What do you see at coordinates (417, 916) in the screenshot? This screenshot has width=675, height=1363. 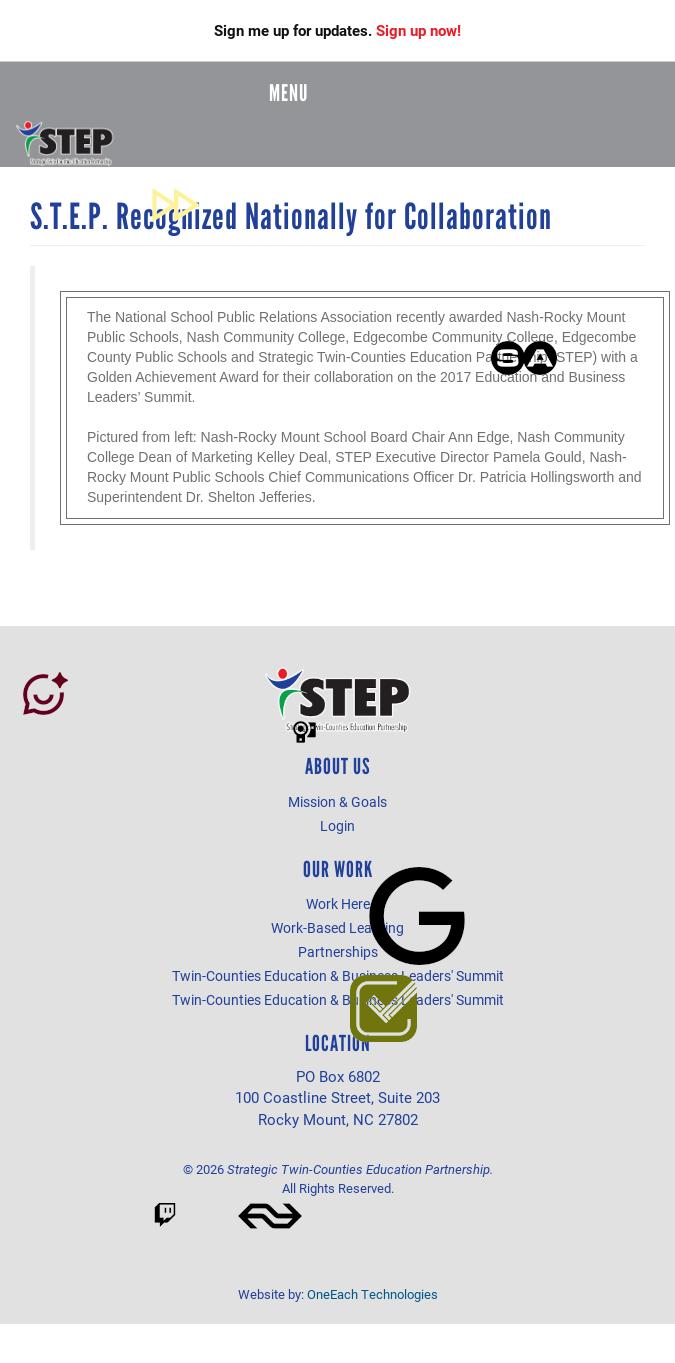 I see `sign in with Google` at bounding box center [417, 916].